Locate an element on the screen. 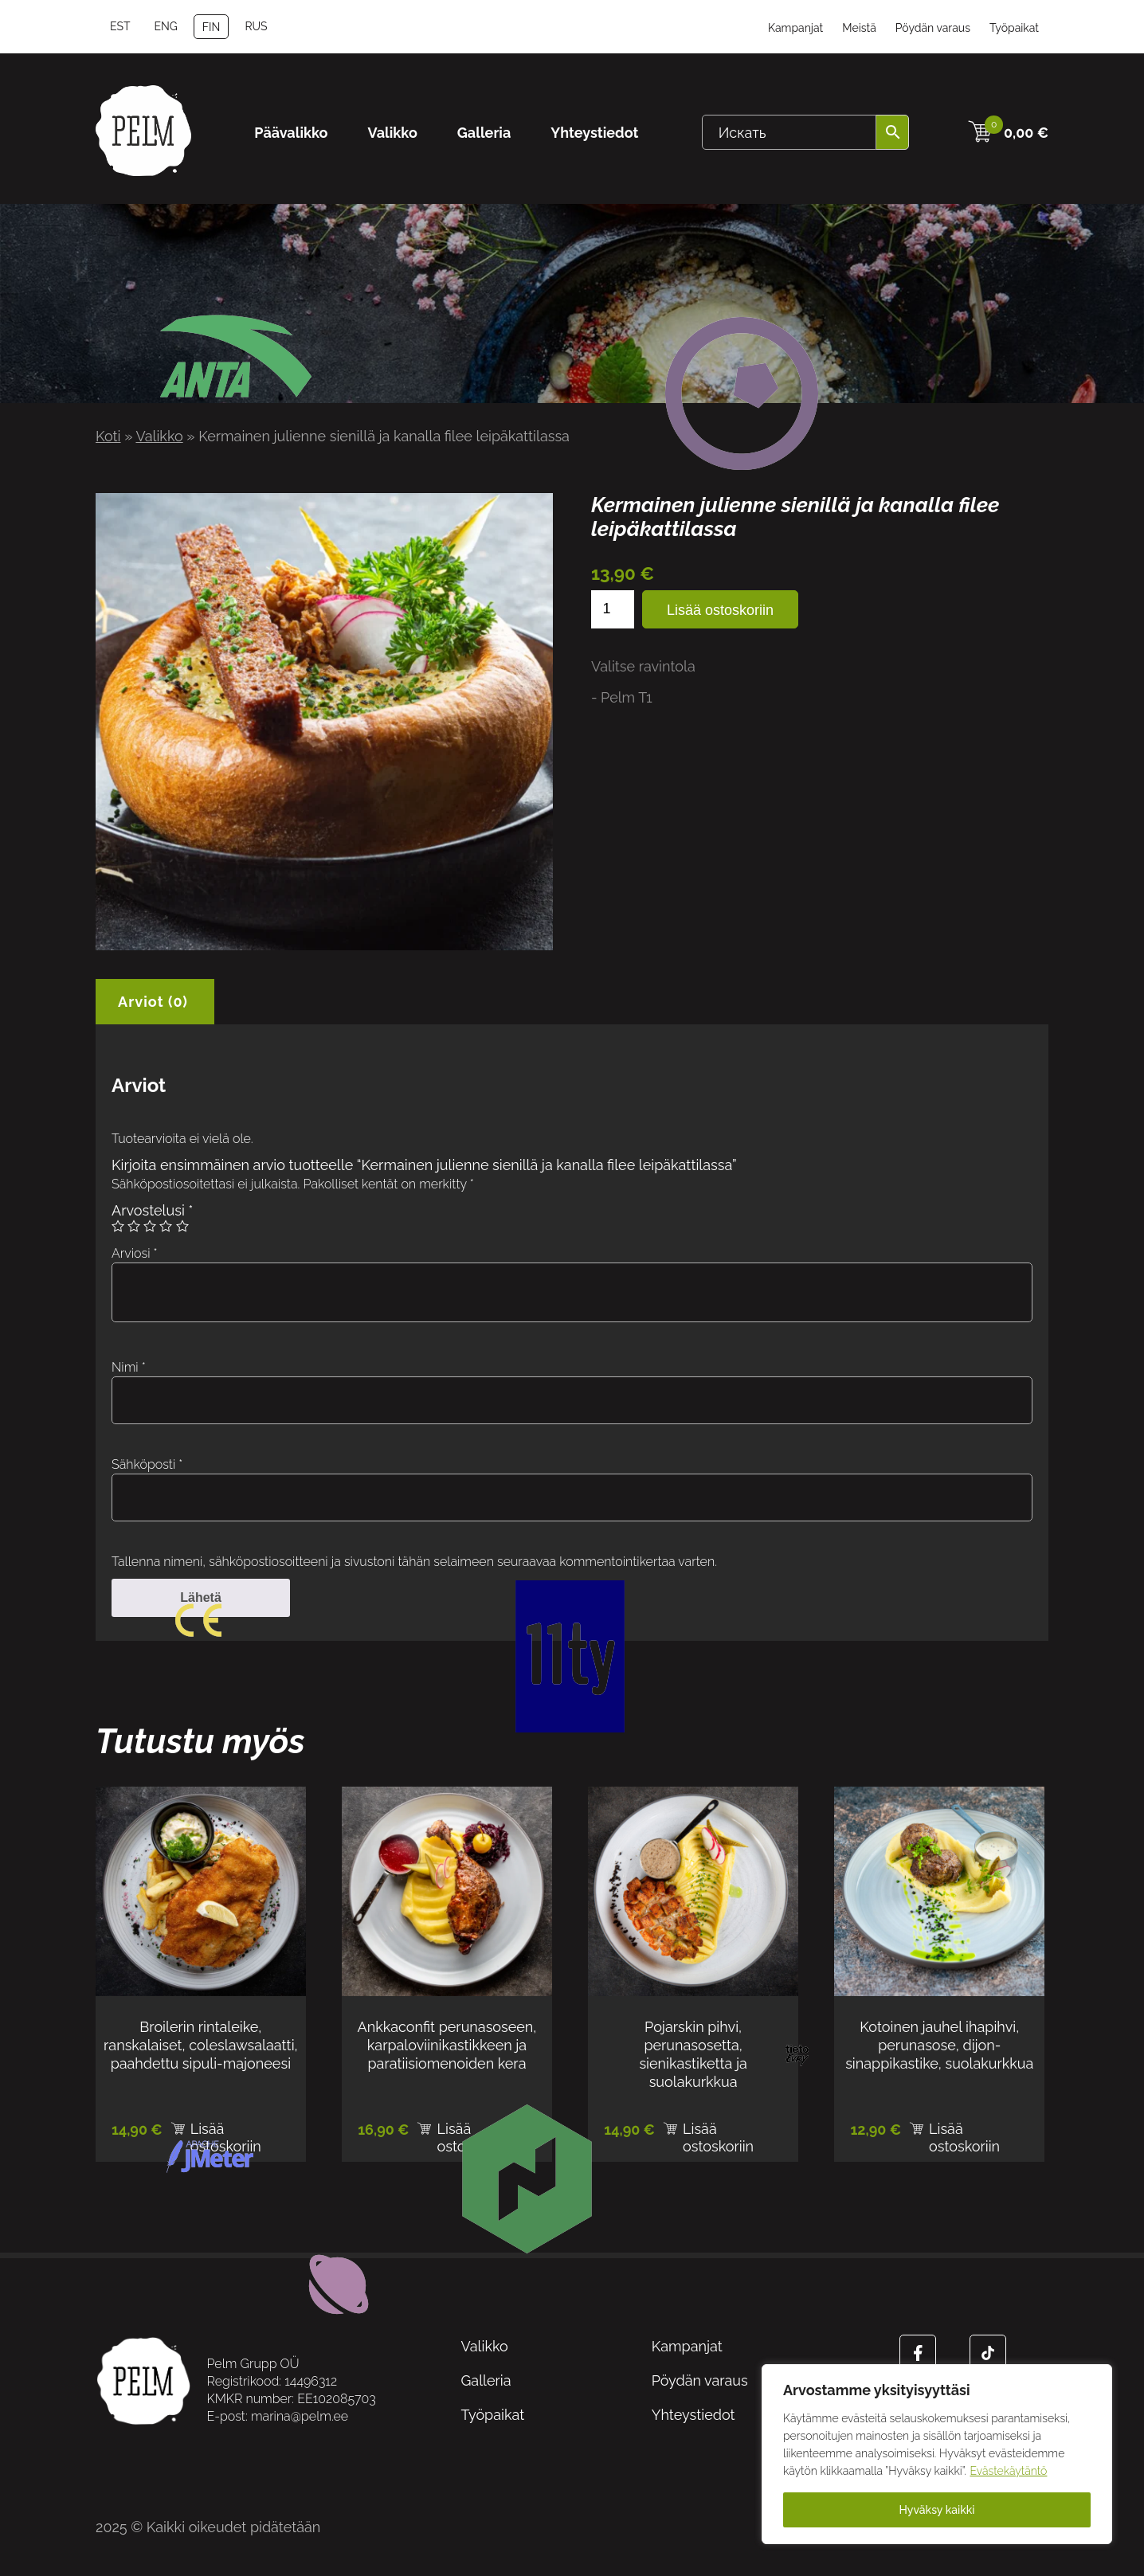 The image size is (1144, 2576). eleventy (11ty) static site generator logo is located at coordinates (570, 1656).